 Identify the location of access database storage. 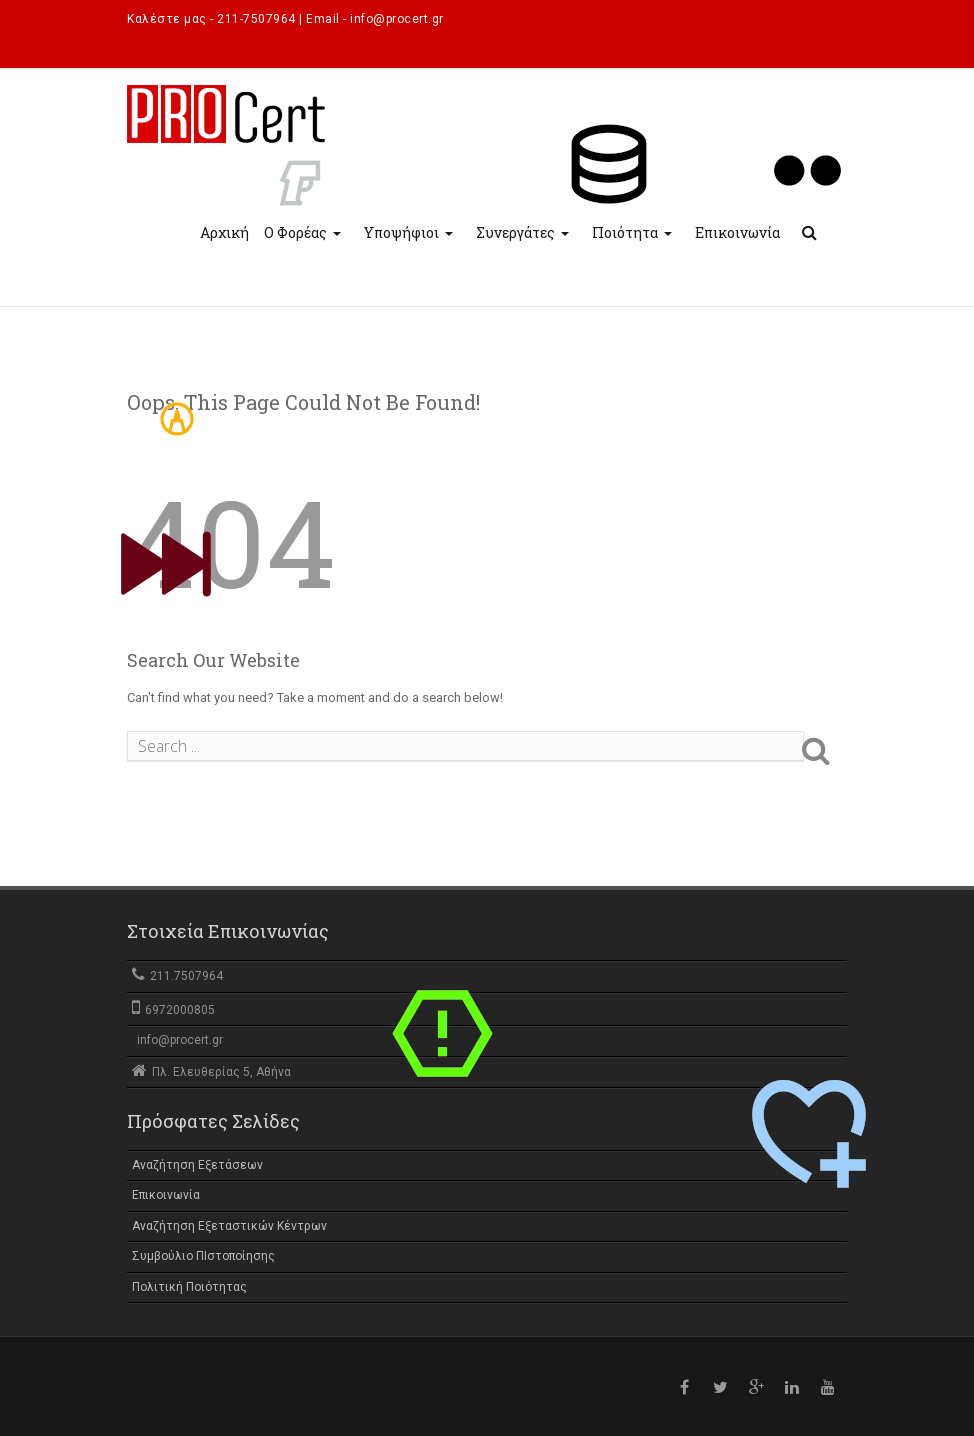
(609, 162).